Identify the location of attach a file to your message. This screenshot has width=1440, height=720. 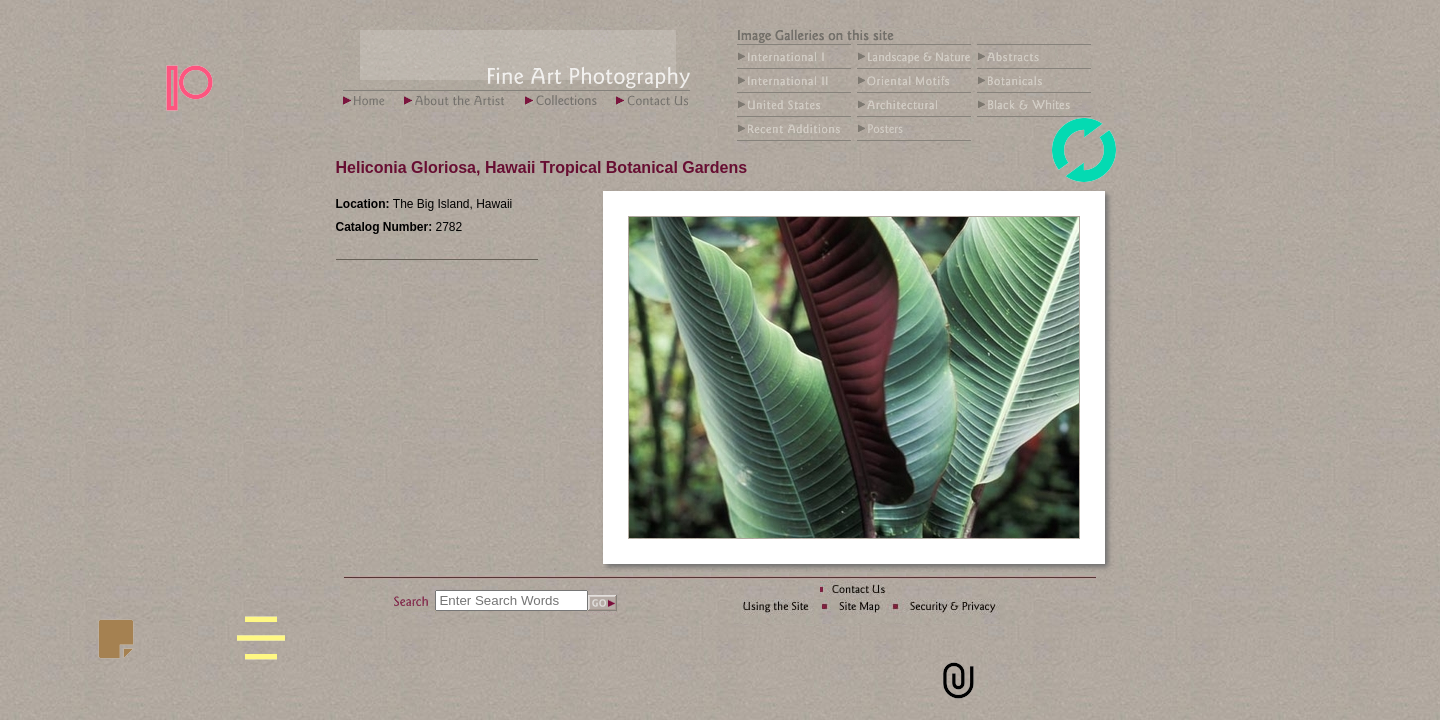
(957, 680).